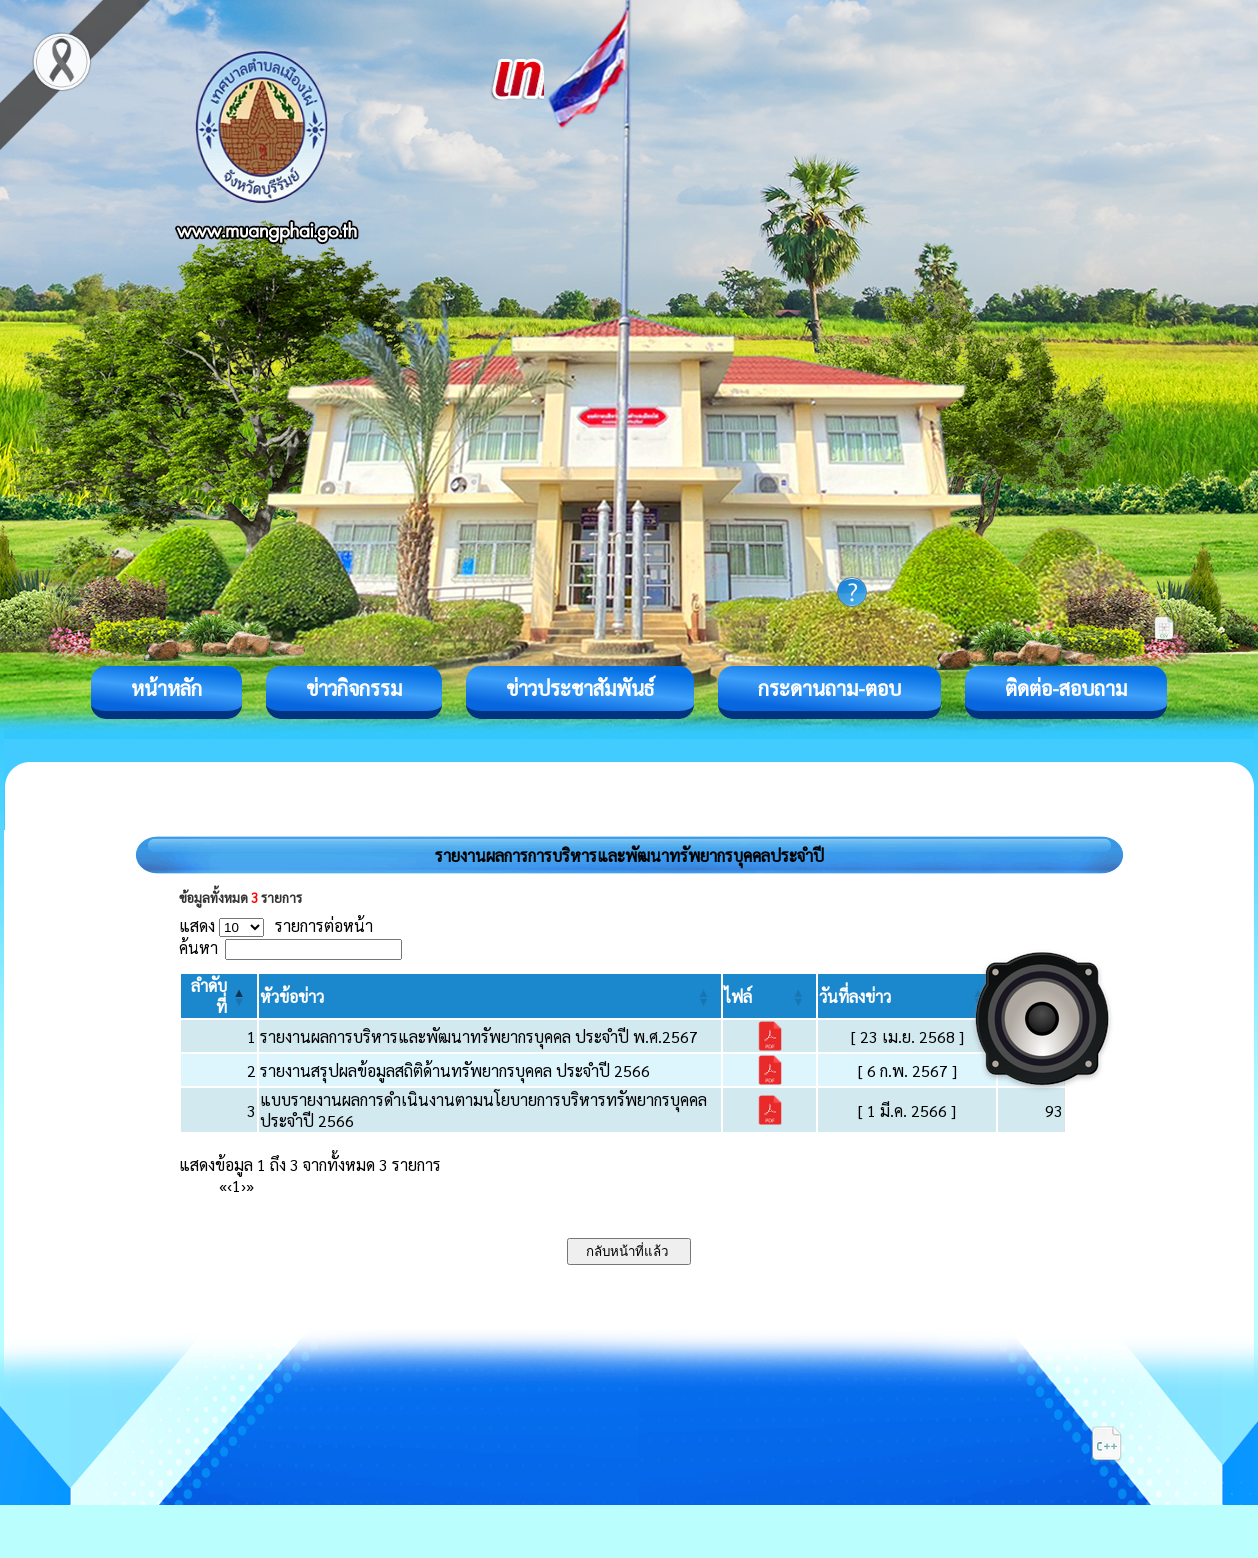 This screenshot has height=1558, width=1258. I want to click on adjust speaker or audio output volume, so click(1042, 1018).